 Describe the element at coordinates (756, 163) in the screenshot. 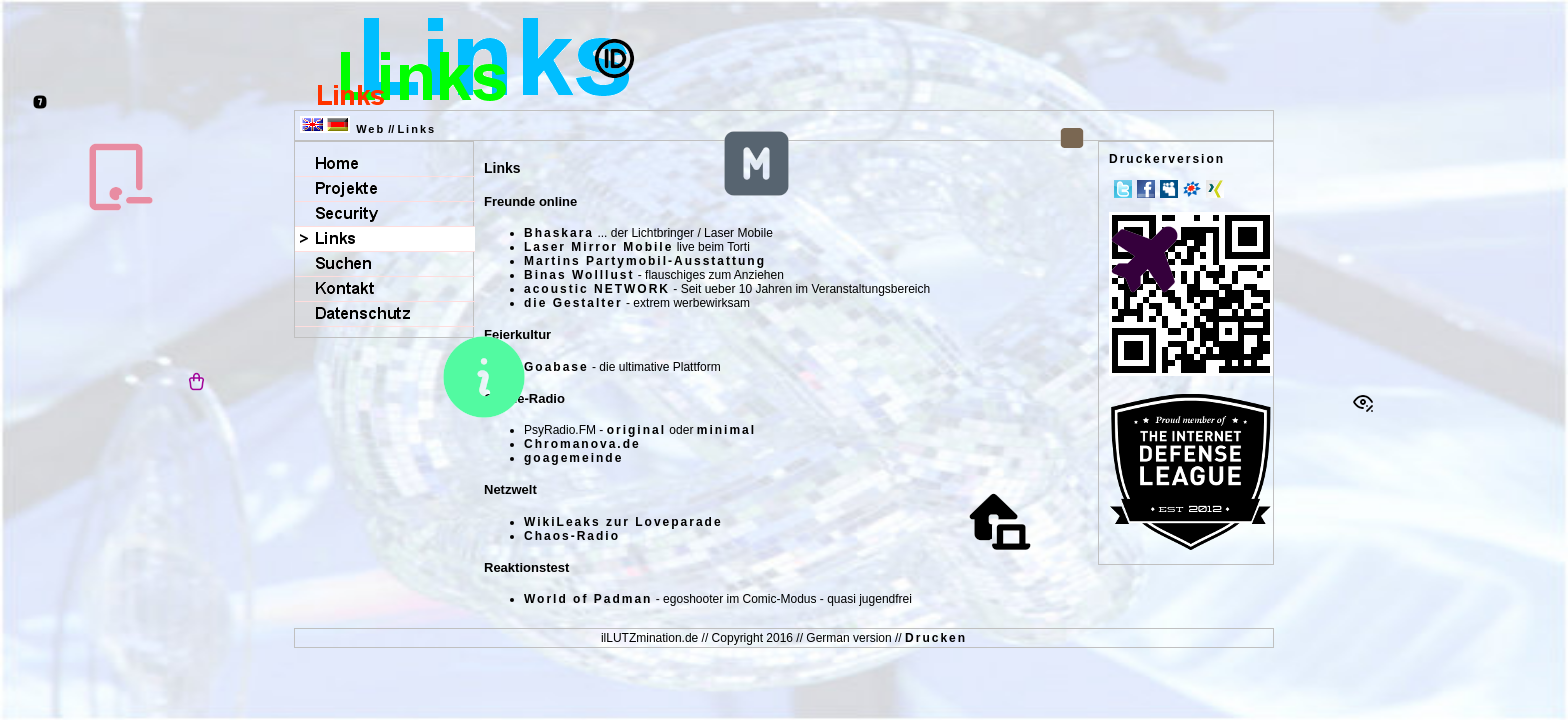

I see `indicates medium size option` at that location.